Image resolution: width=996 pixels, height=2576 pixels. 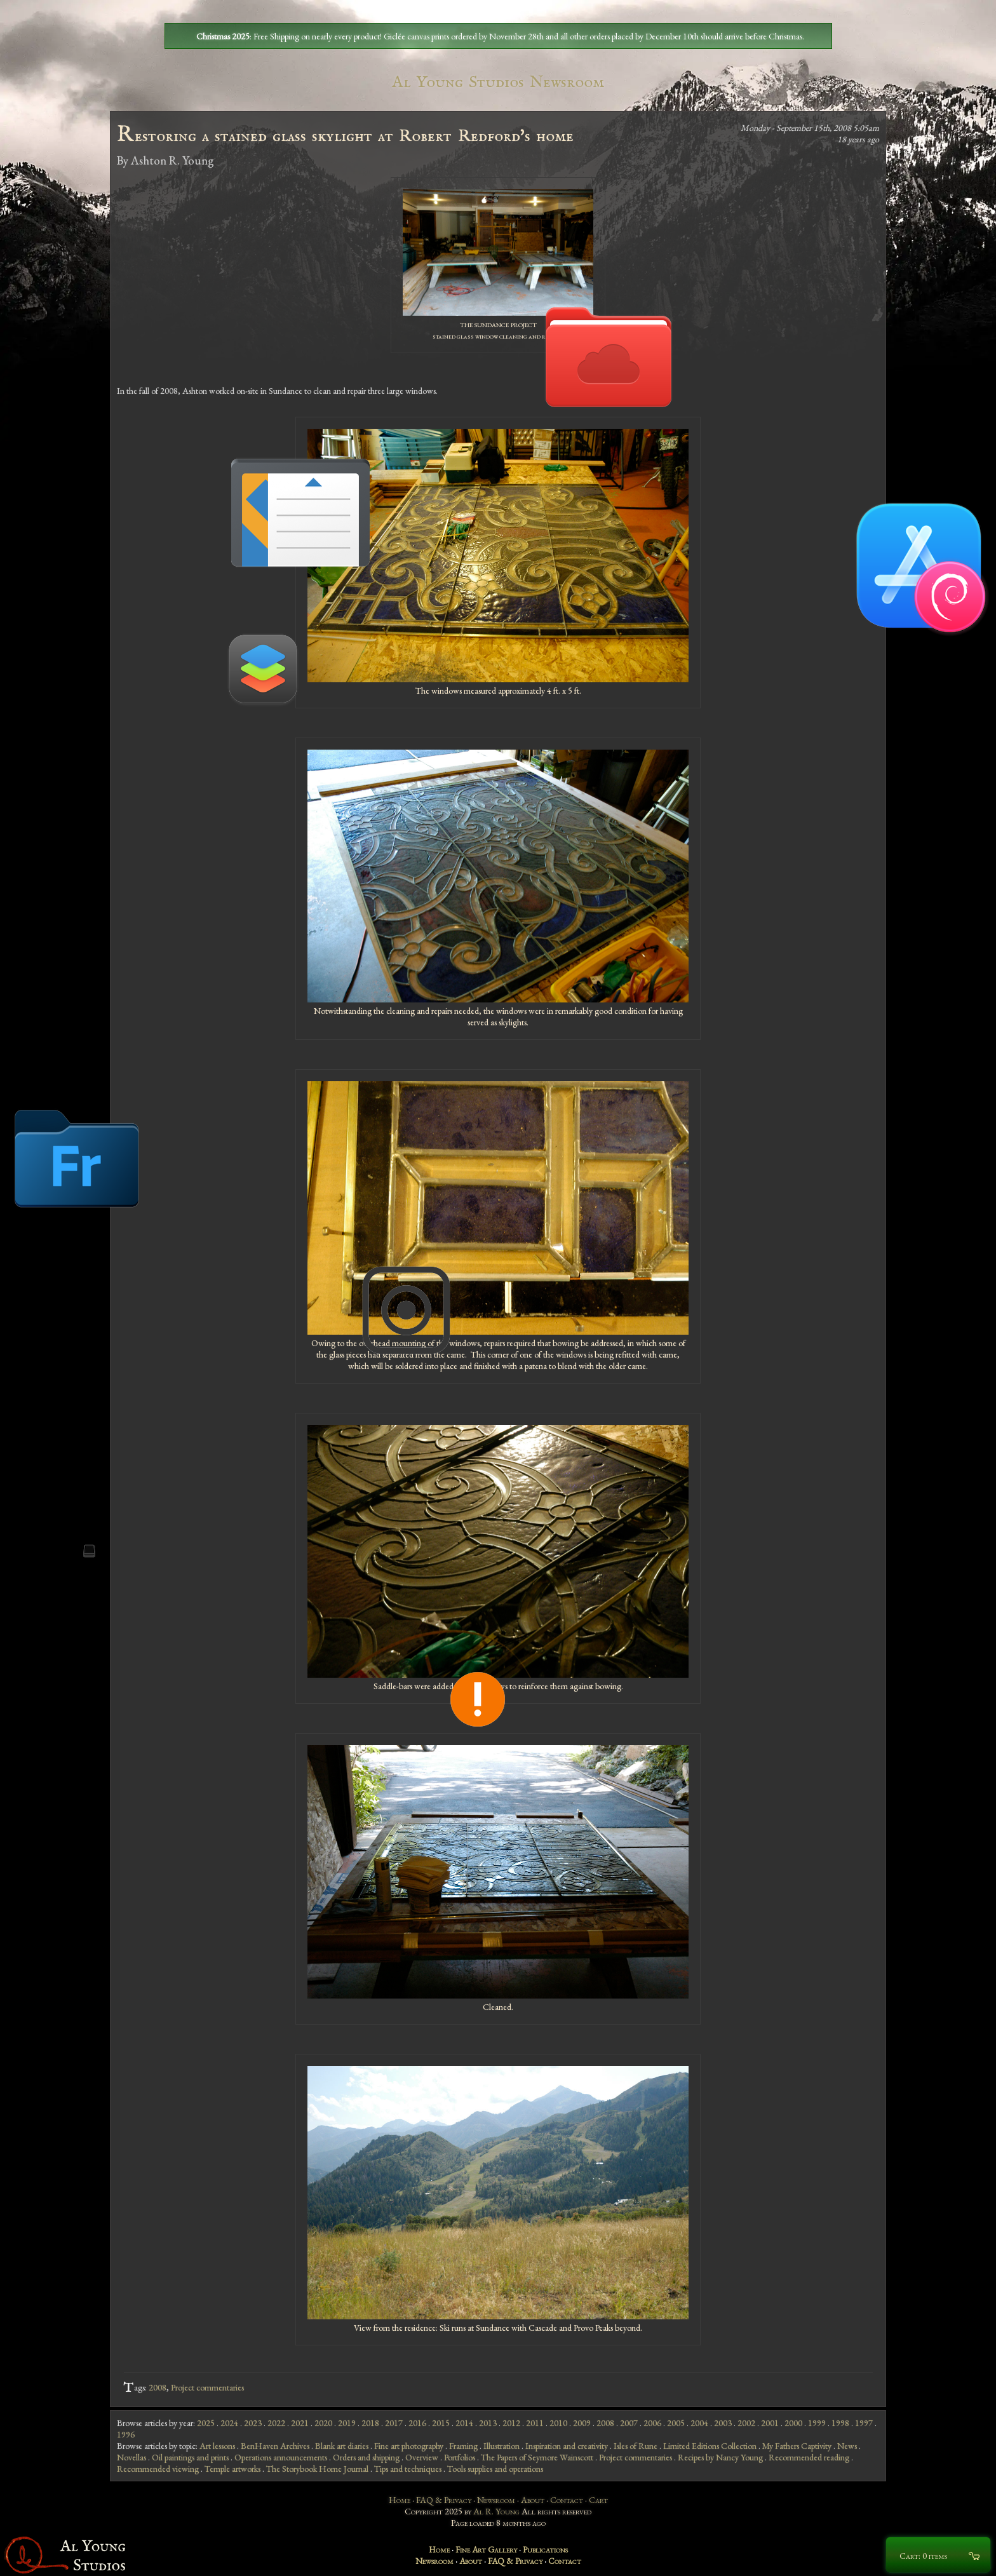 I want to click on access cloud-synced files and folders, so click(x=609, y=357).